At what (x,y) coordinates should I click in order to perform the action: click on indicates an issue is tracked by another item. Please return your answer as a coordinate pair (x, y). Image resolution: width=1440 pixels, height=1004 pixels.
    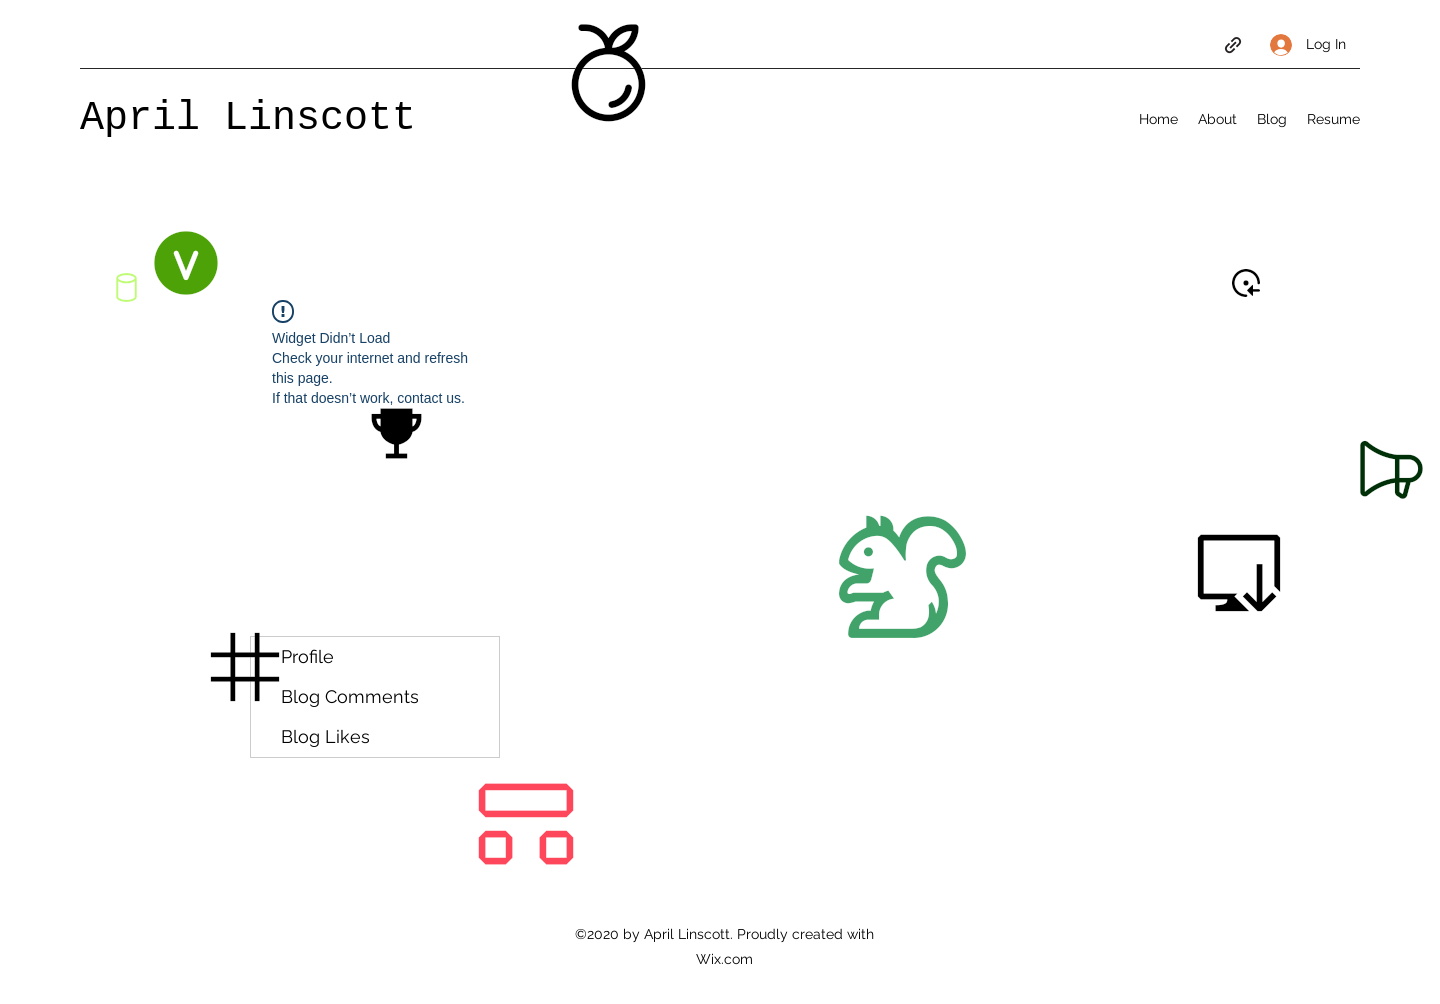
    Looking at the image, I should click on (1246, 283).